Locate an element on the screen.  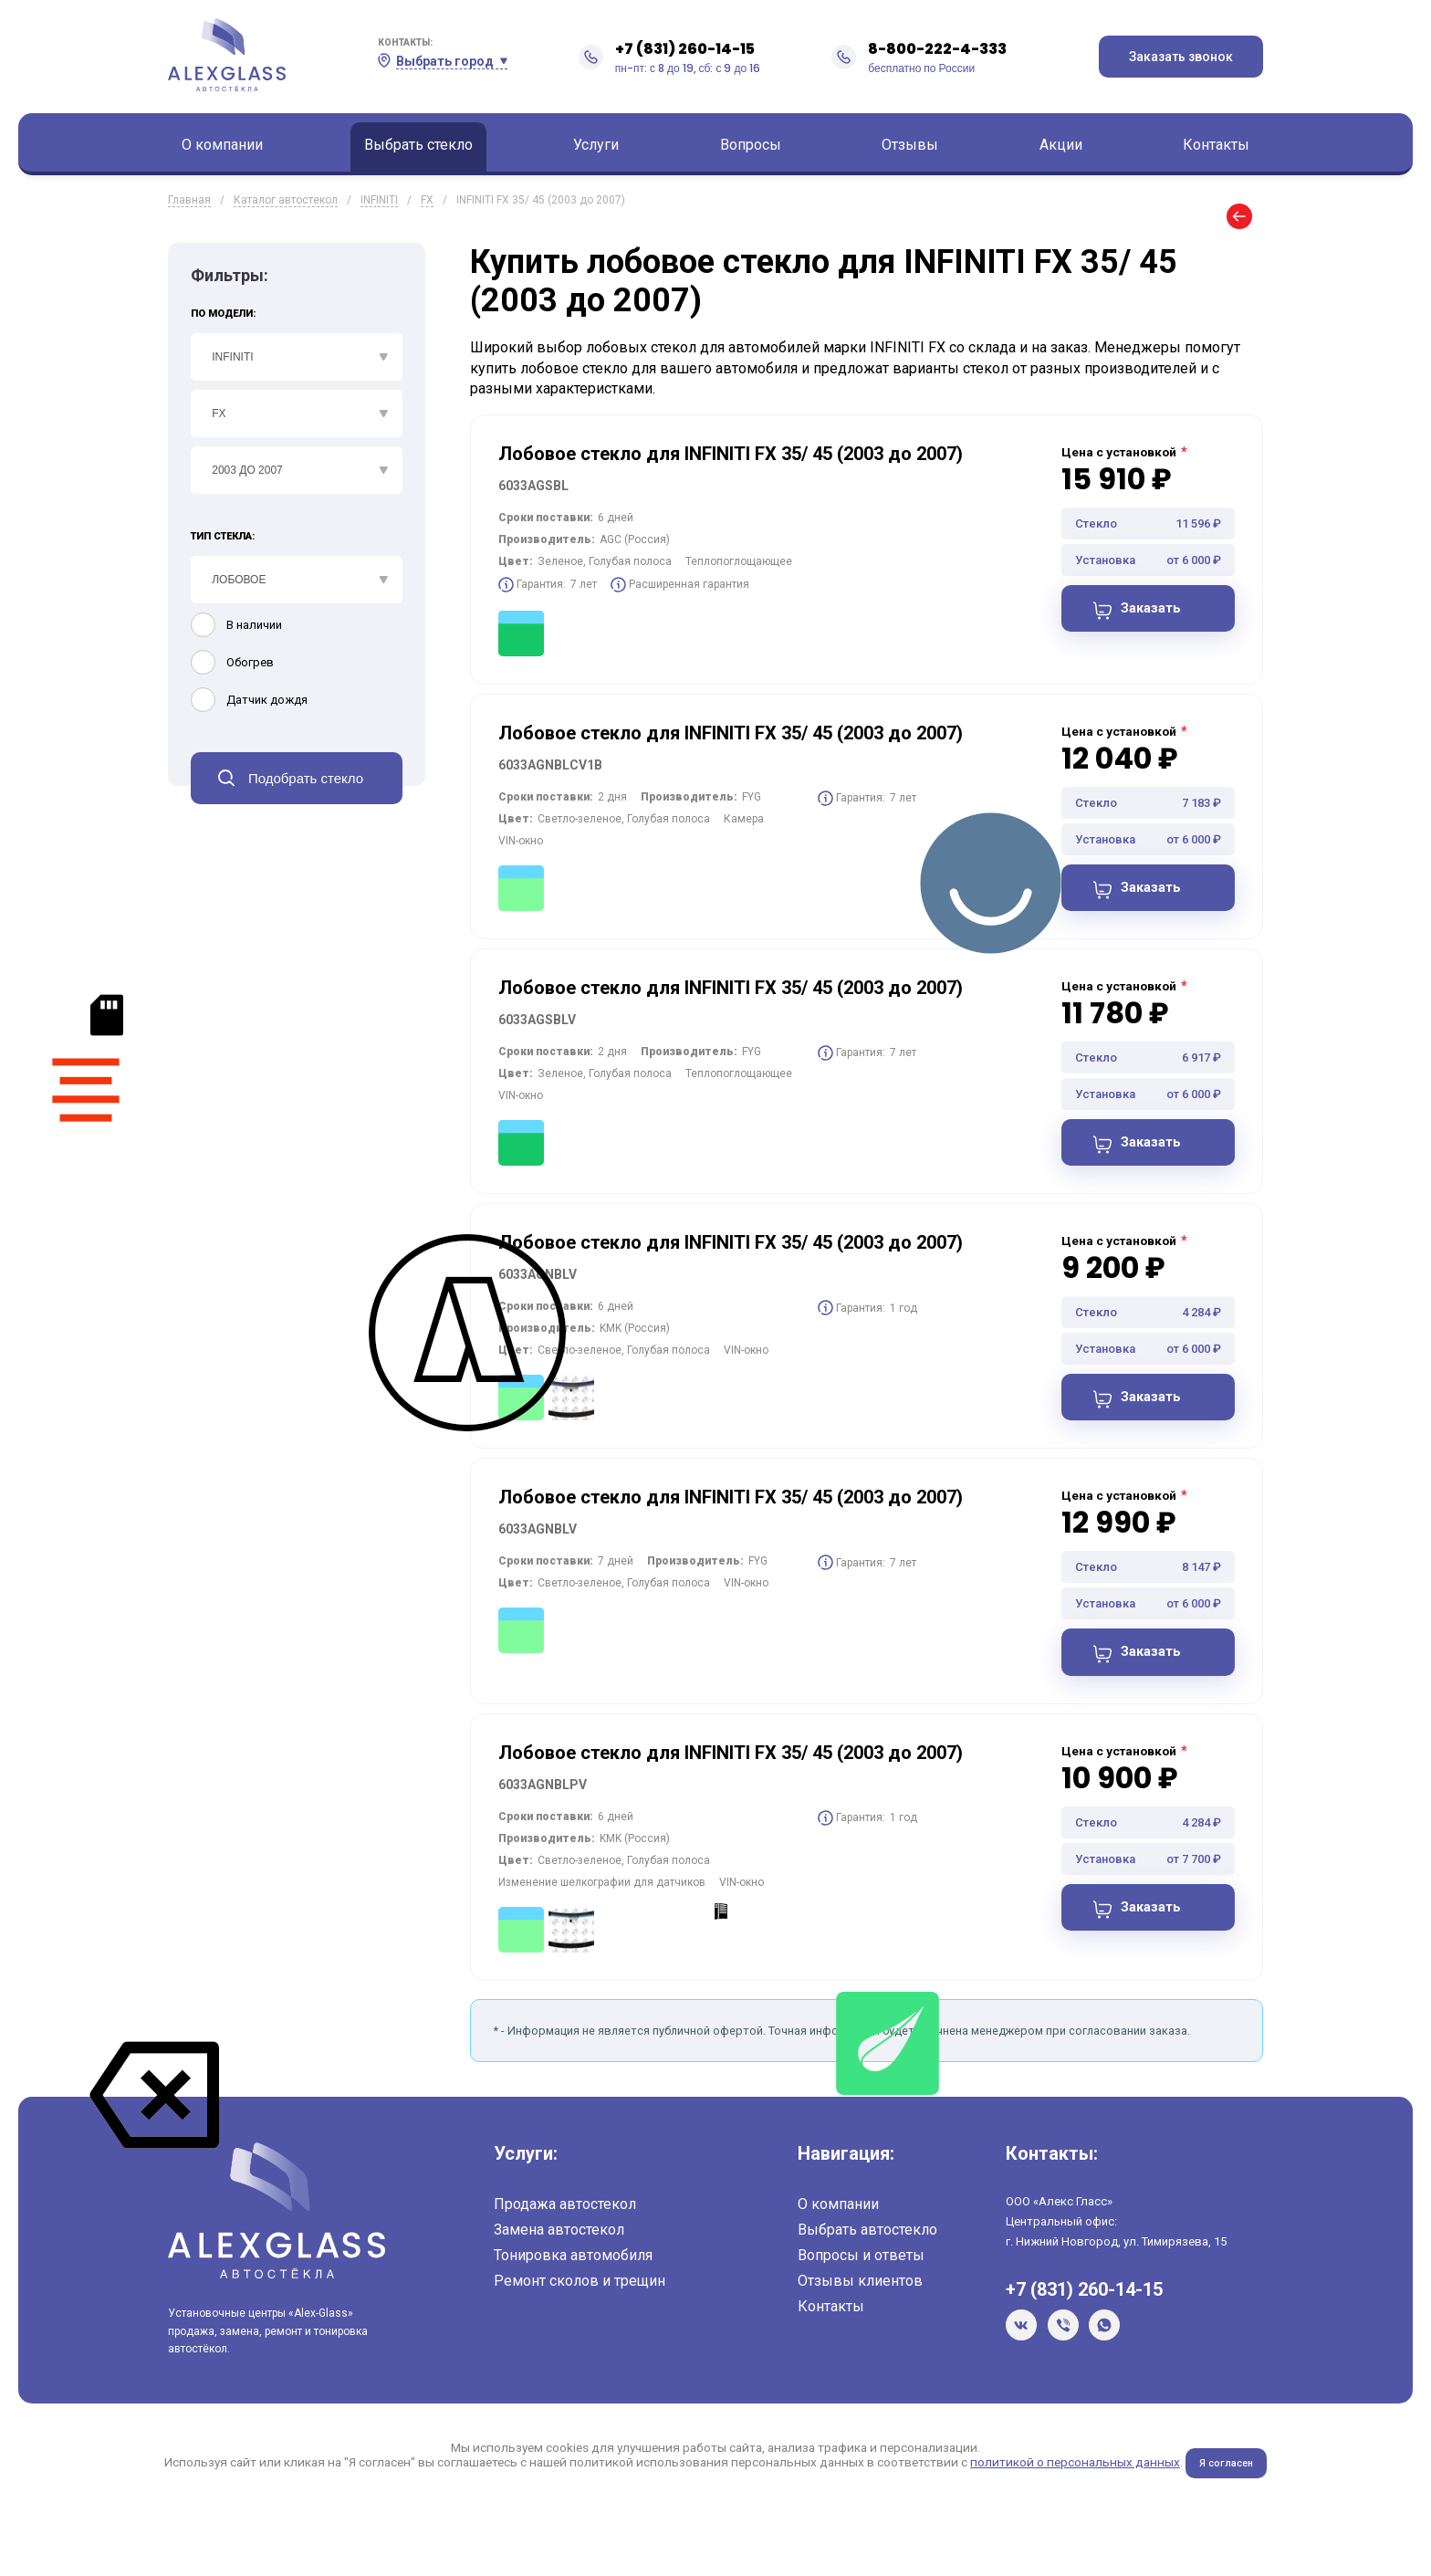
access Read the Docs documentation platform is located at coordinates (721, 1911).